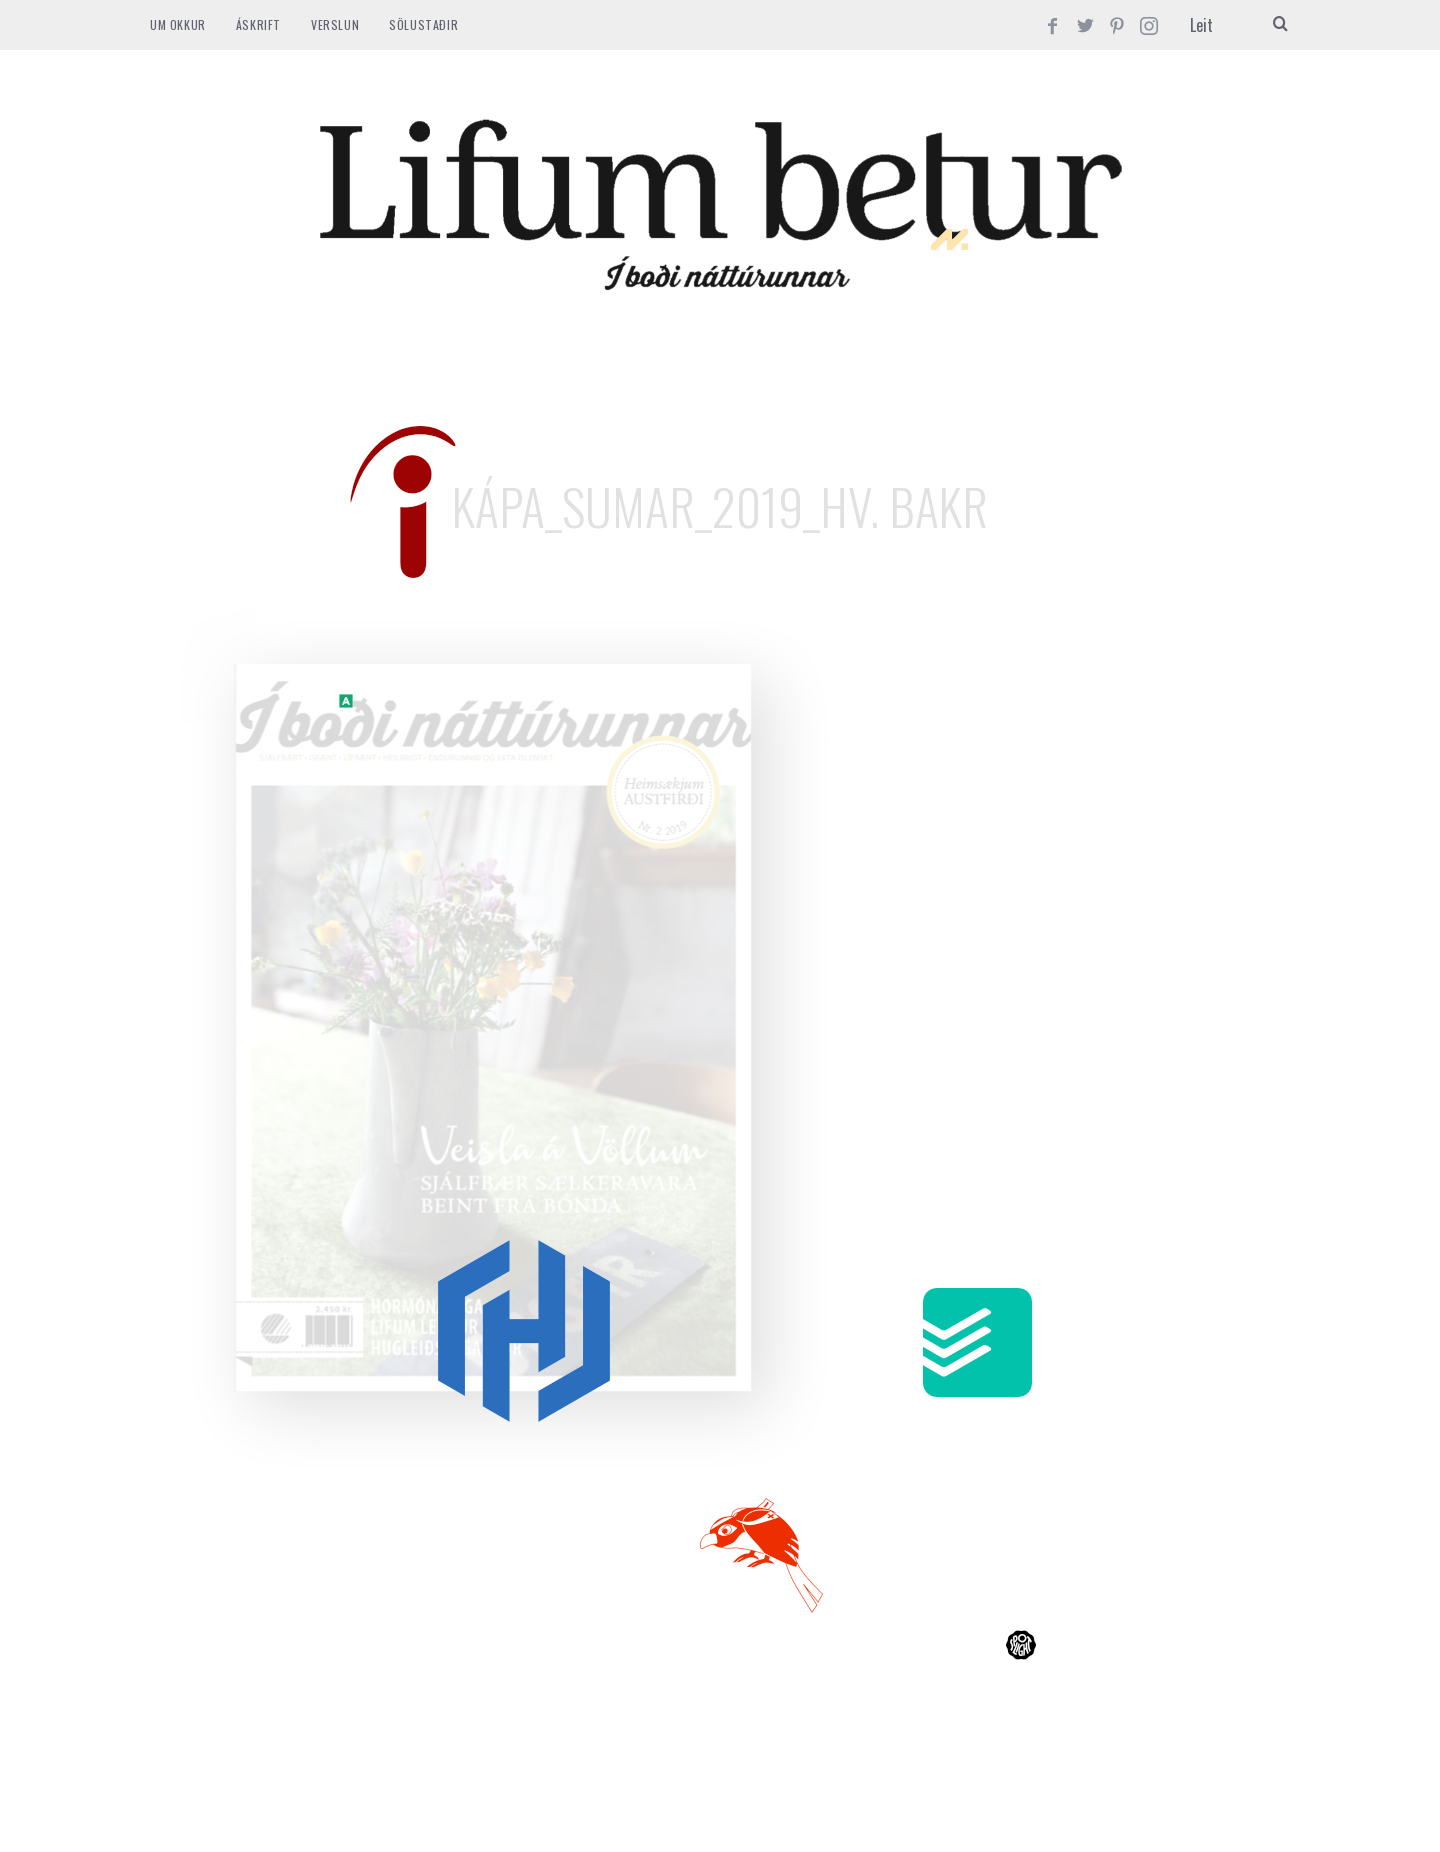 This screenshot has width=1440, height=1852. What do you see at coordinates (403, 502) in the screenshot?
I see `open the Indeed job search app` at bounding box center [403, 502].